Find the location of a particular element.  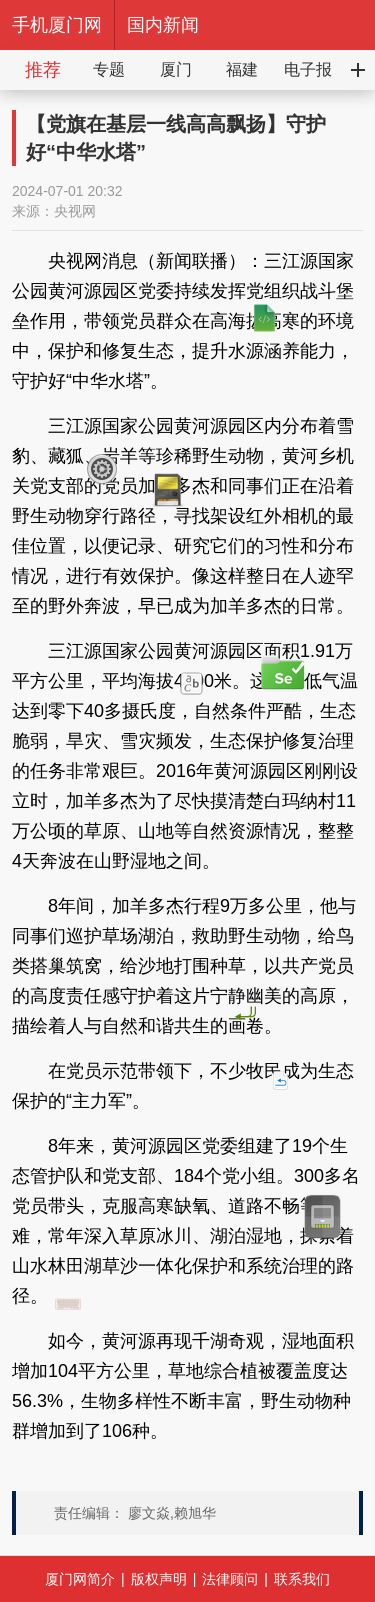

access removable flash storage device is located at coordinates (167, 490).